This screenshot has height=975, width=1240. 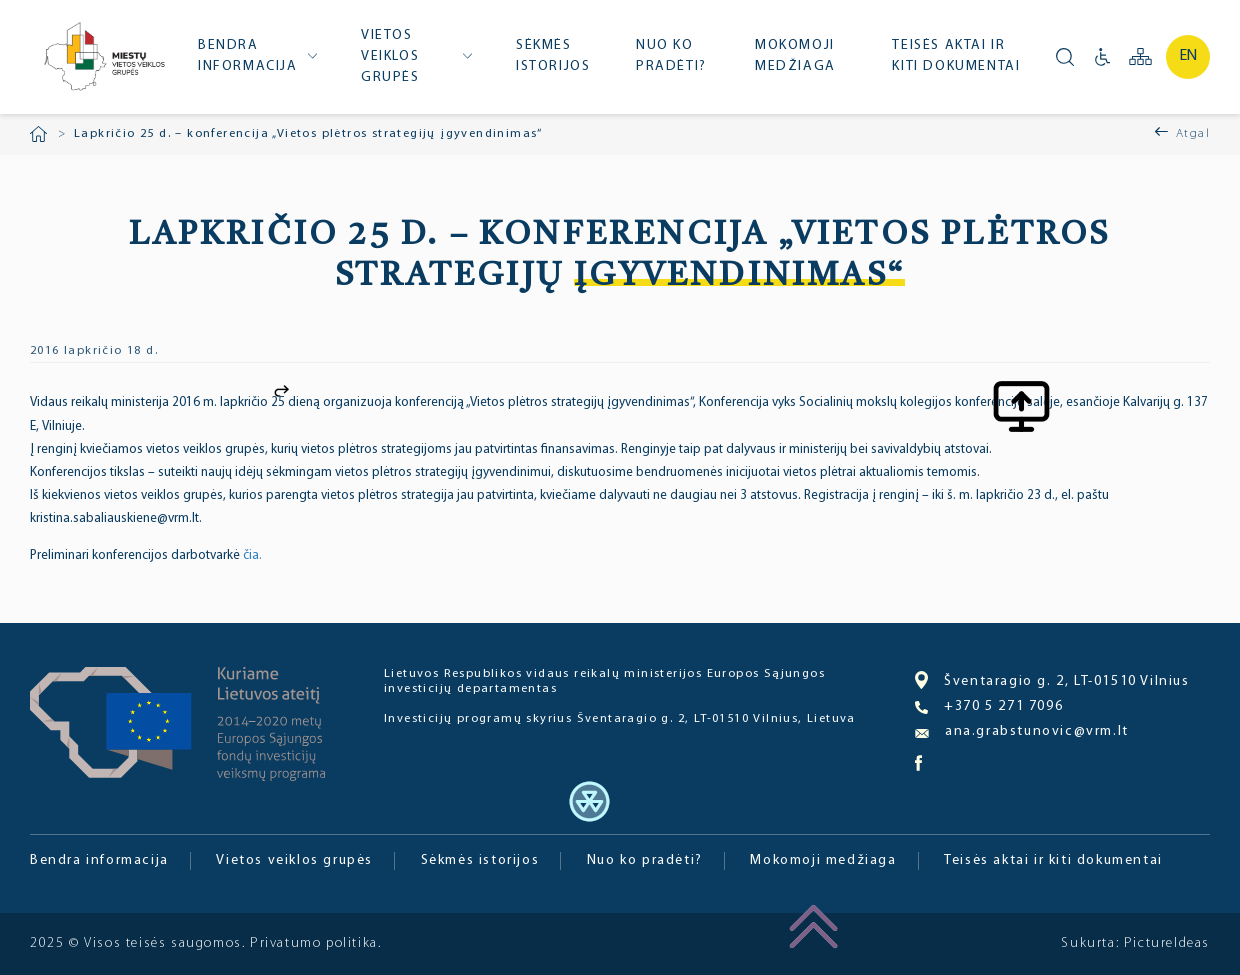 What do you see at coordinates (589, 801) in the screenshot?
I see `fallout shelter location indicator` at bounding box center [589, 801].